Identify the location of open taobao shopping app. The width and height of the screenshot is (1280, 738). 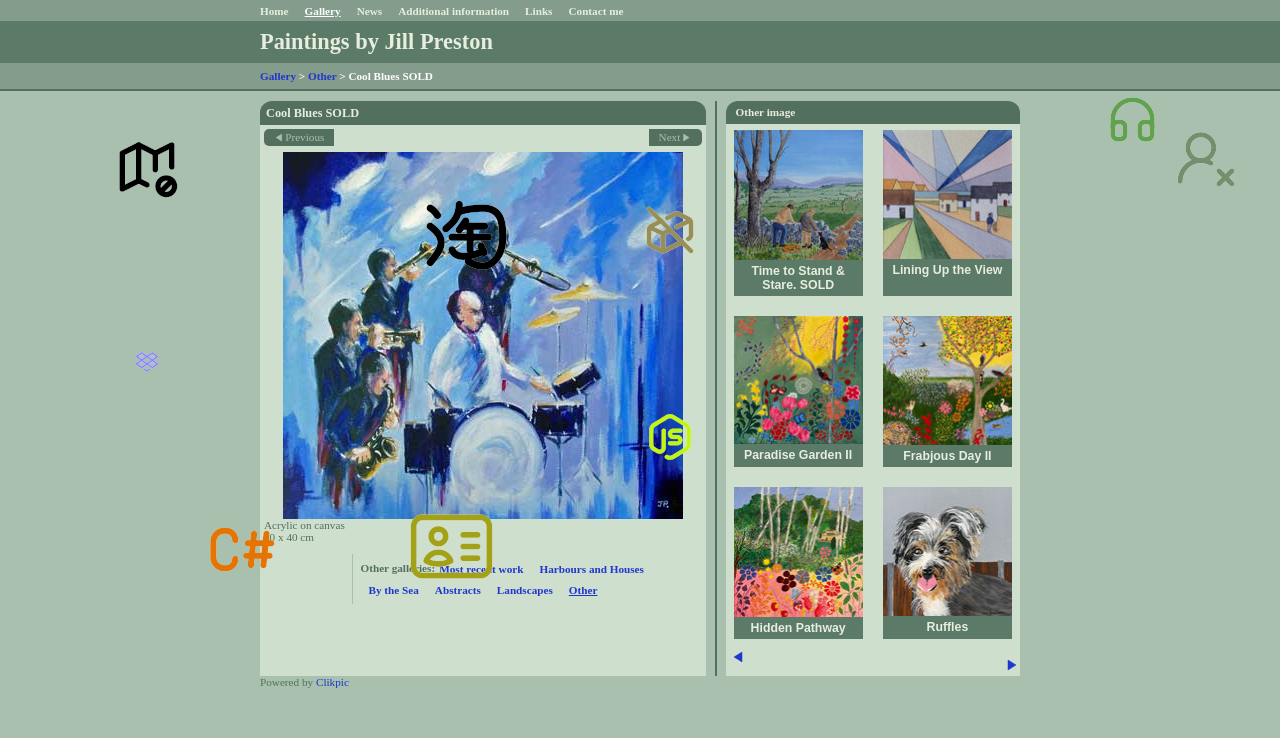
(466, 233).